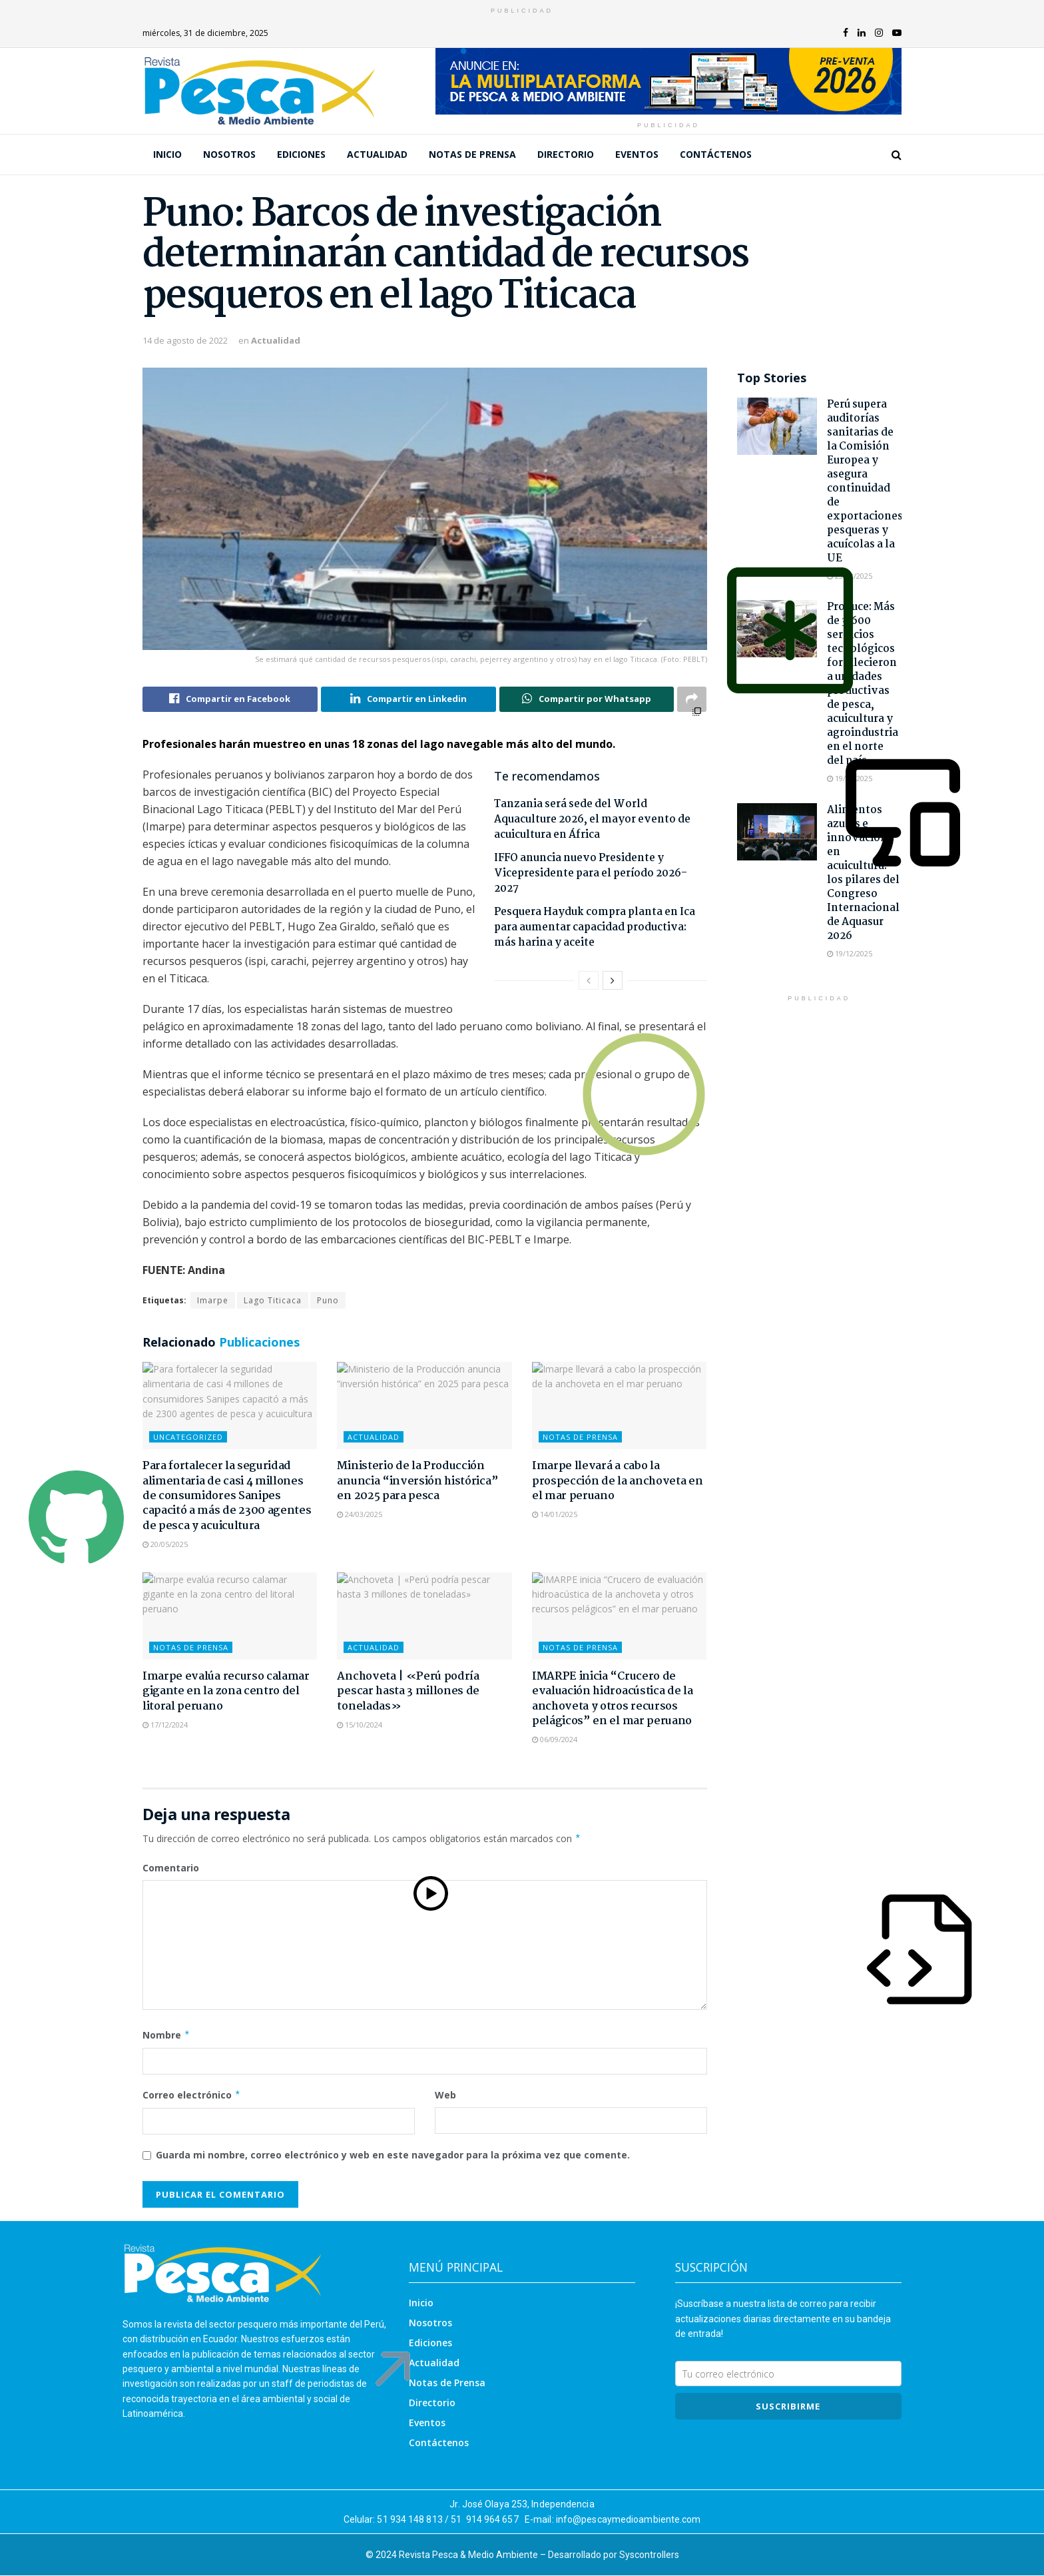 Image resolution: width=1044 pixels, height=2576 pixels. I want to click on bring selected element to front of layer stack, so click(696, 711).